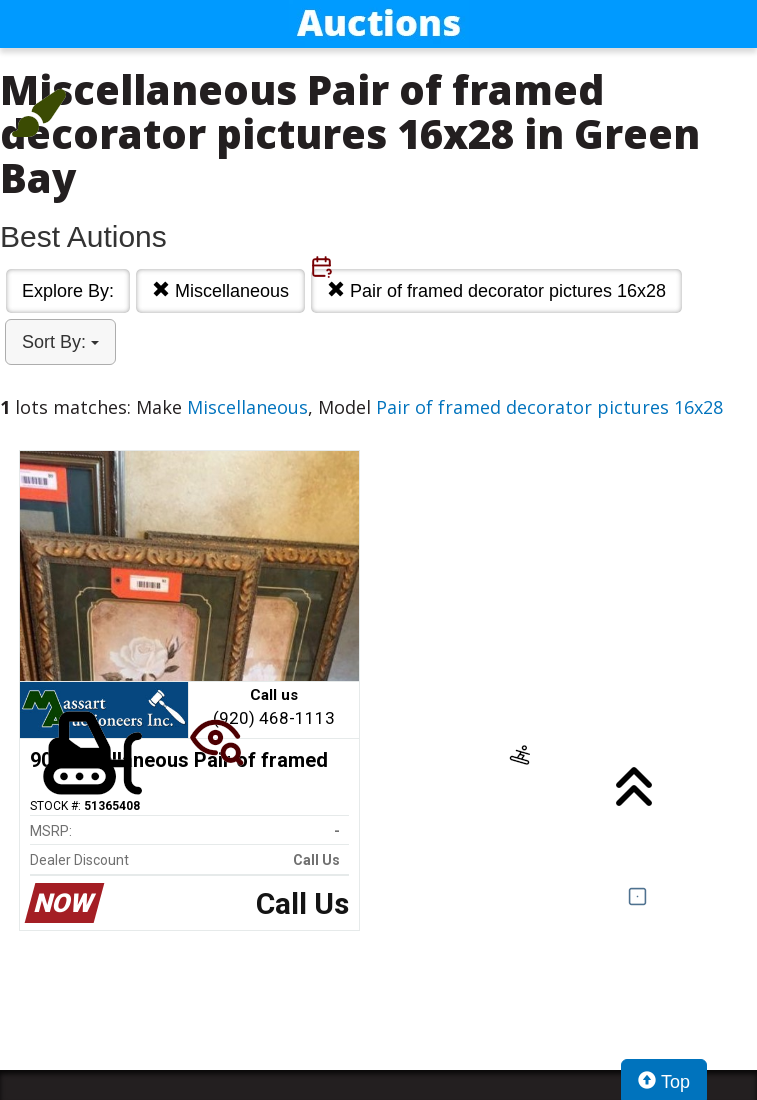  Describe the element at coordinates (521, 755) in the screenshot. I see `access snowboarding or winter sports content` at that location.